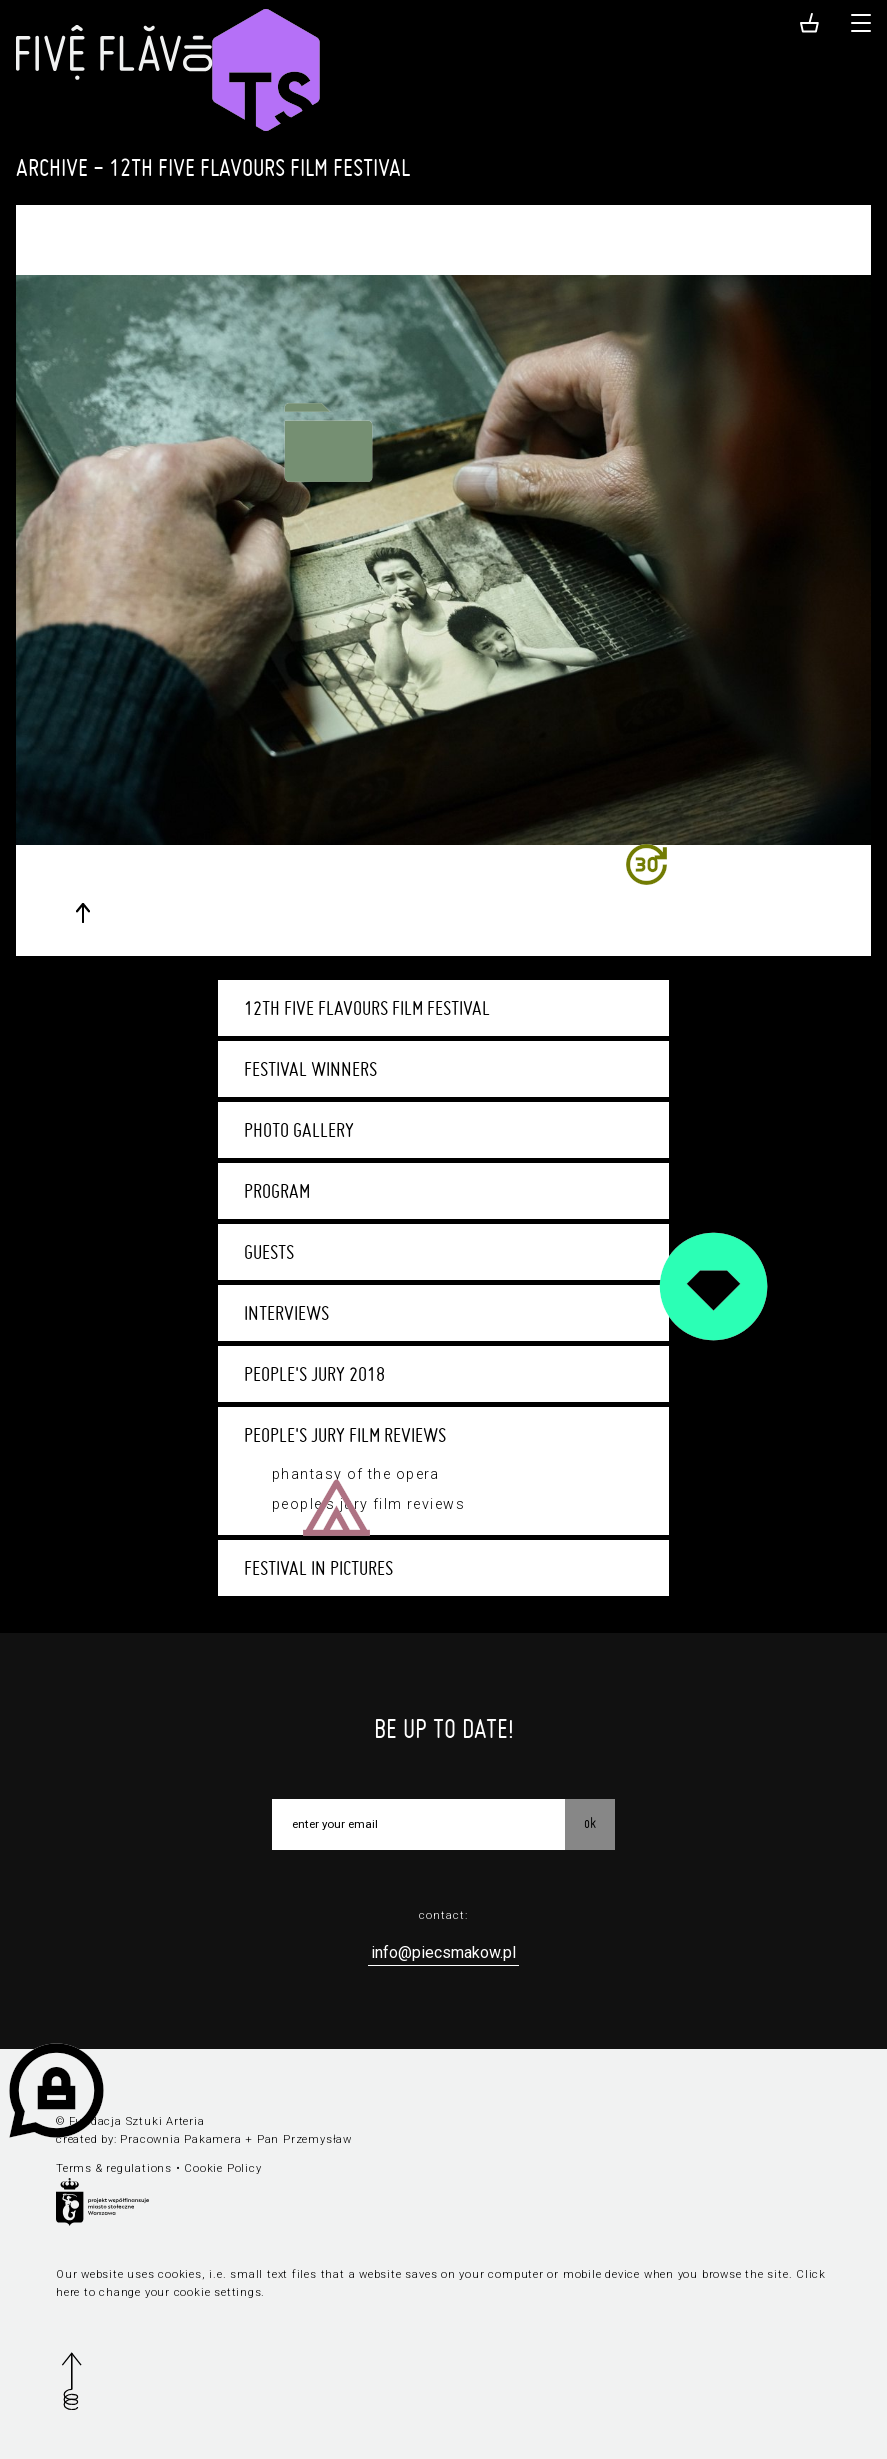  I want to click on open folder to view files, so click(328, 442).